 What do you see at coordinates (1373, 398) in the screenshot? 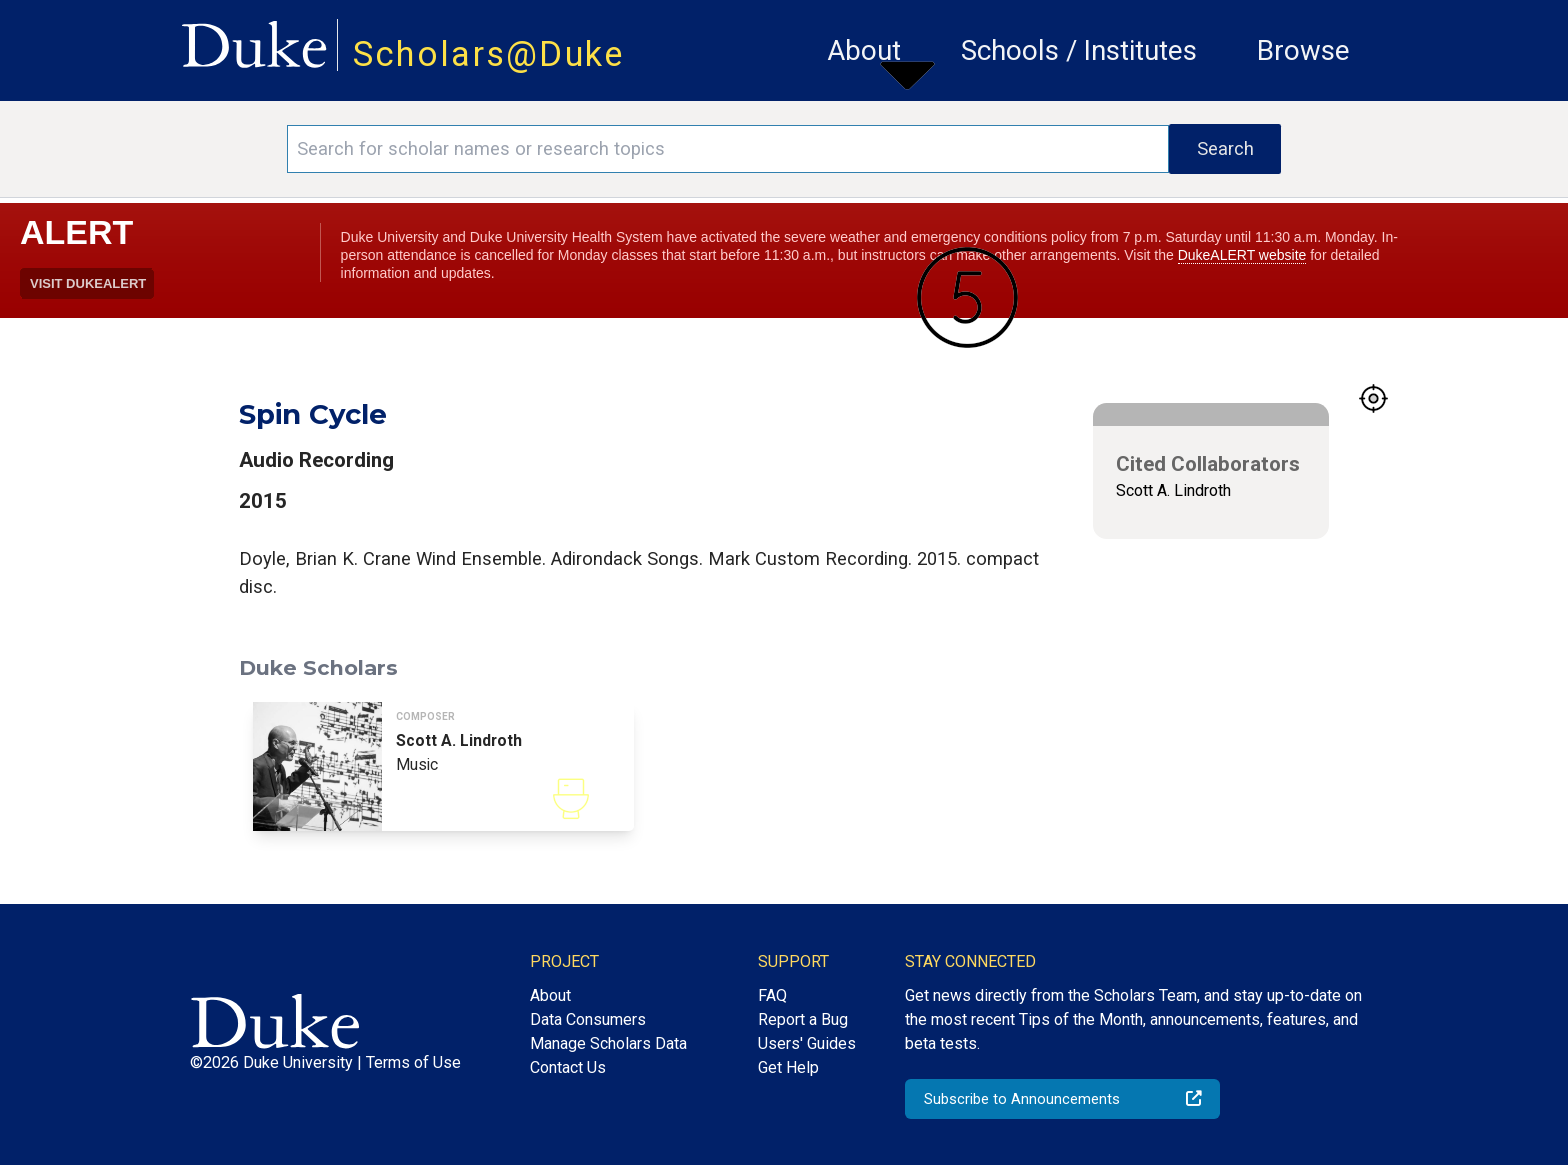
I see `center map on current location` at bounding box center [1373, 398].